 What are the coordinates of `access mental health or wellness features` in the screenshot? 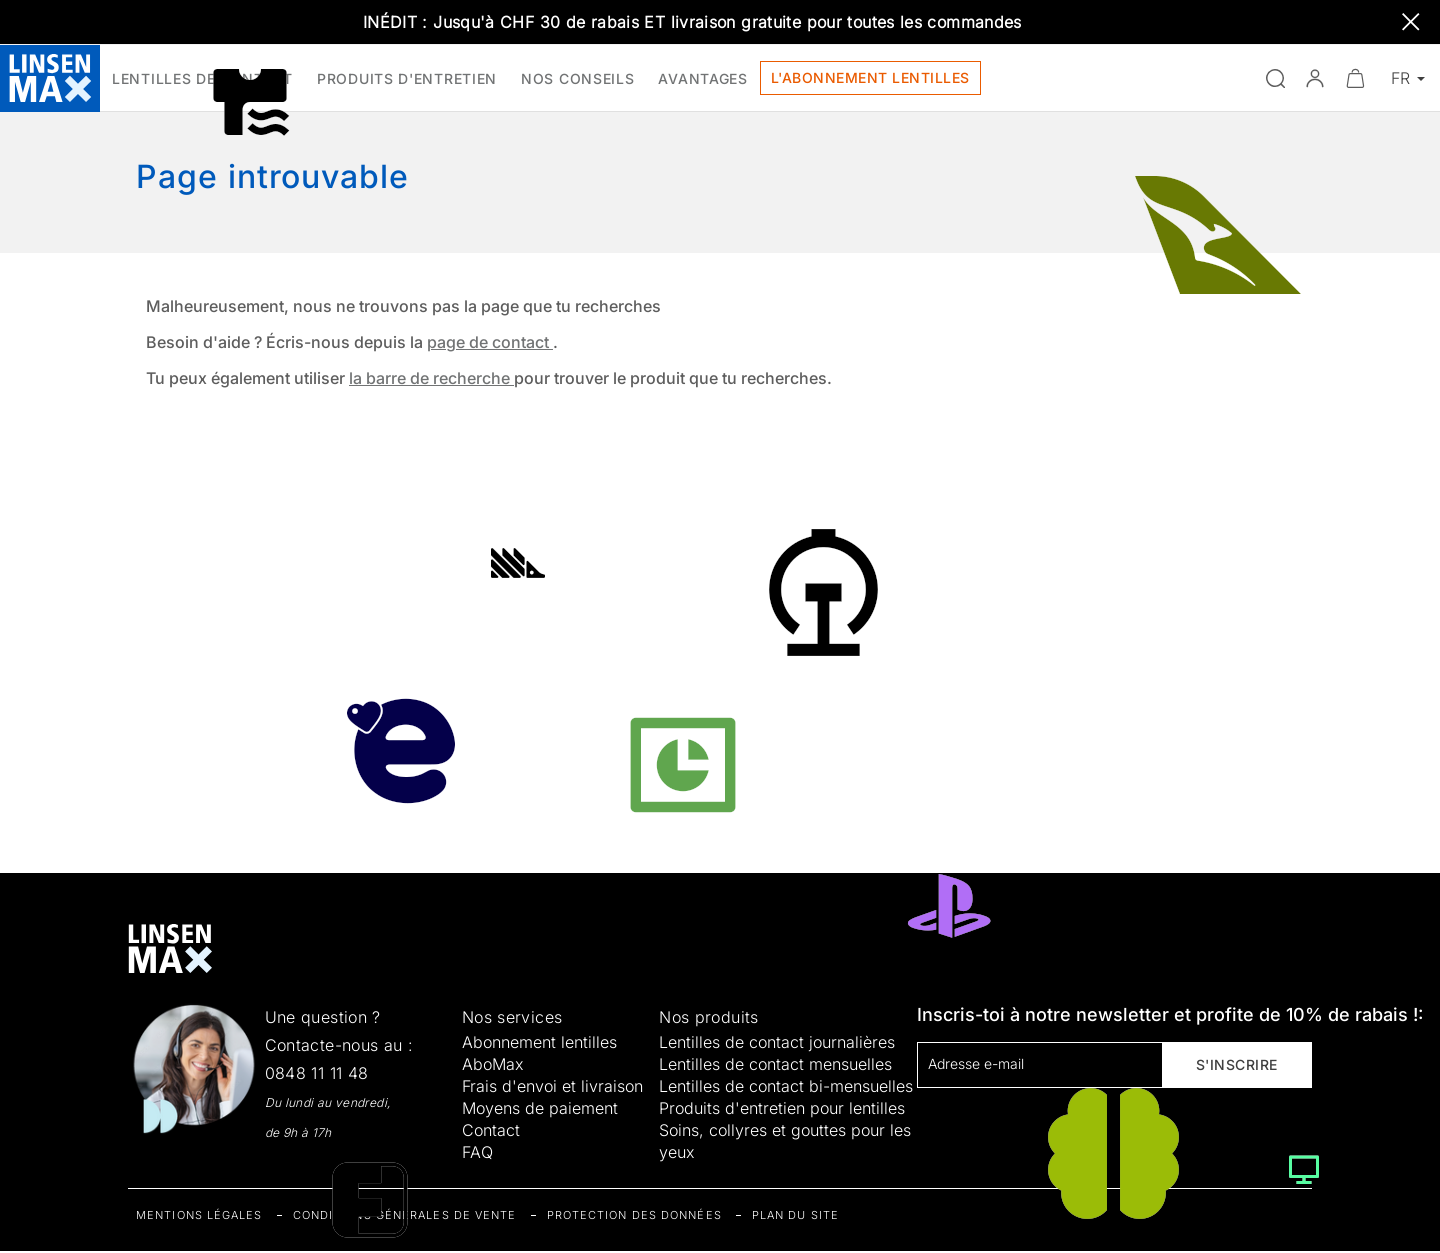 It's located at (1113, 1153).